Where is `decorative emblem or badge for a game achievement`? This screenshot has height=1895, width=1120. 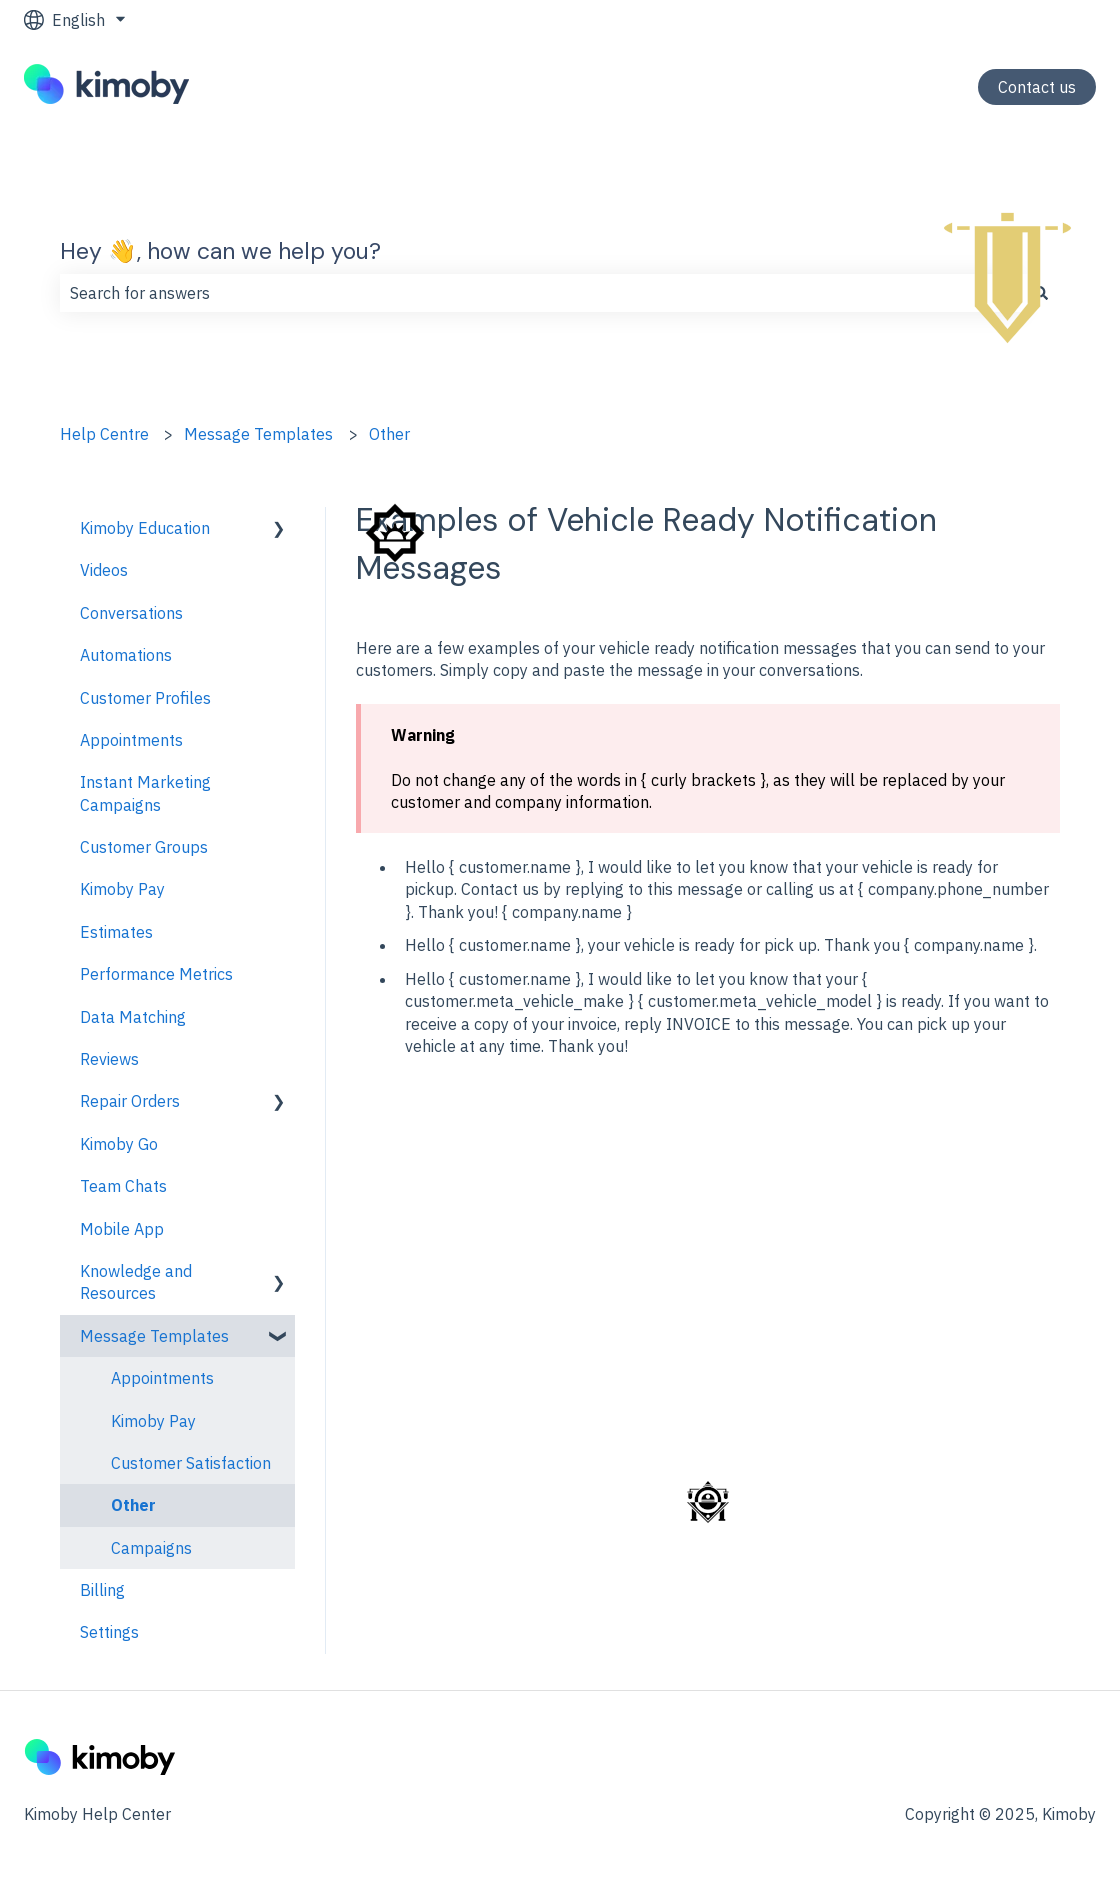 decorative emblem or badge for a game achievement is located at coordinates (708, 1502).